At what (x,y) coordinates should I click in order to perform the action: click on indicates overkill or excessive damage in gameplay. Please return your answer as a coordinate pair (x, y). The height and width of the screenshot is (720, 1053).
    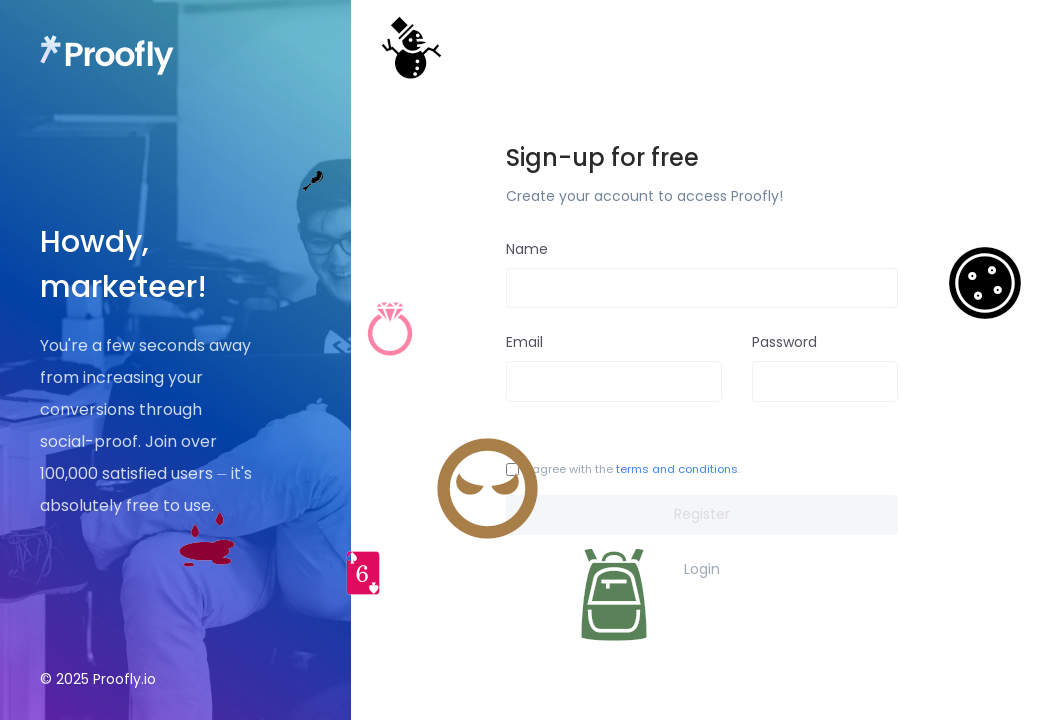
    Looking at the image, I should click on (487, 488).